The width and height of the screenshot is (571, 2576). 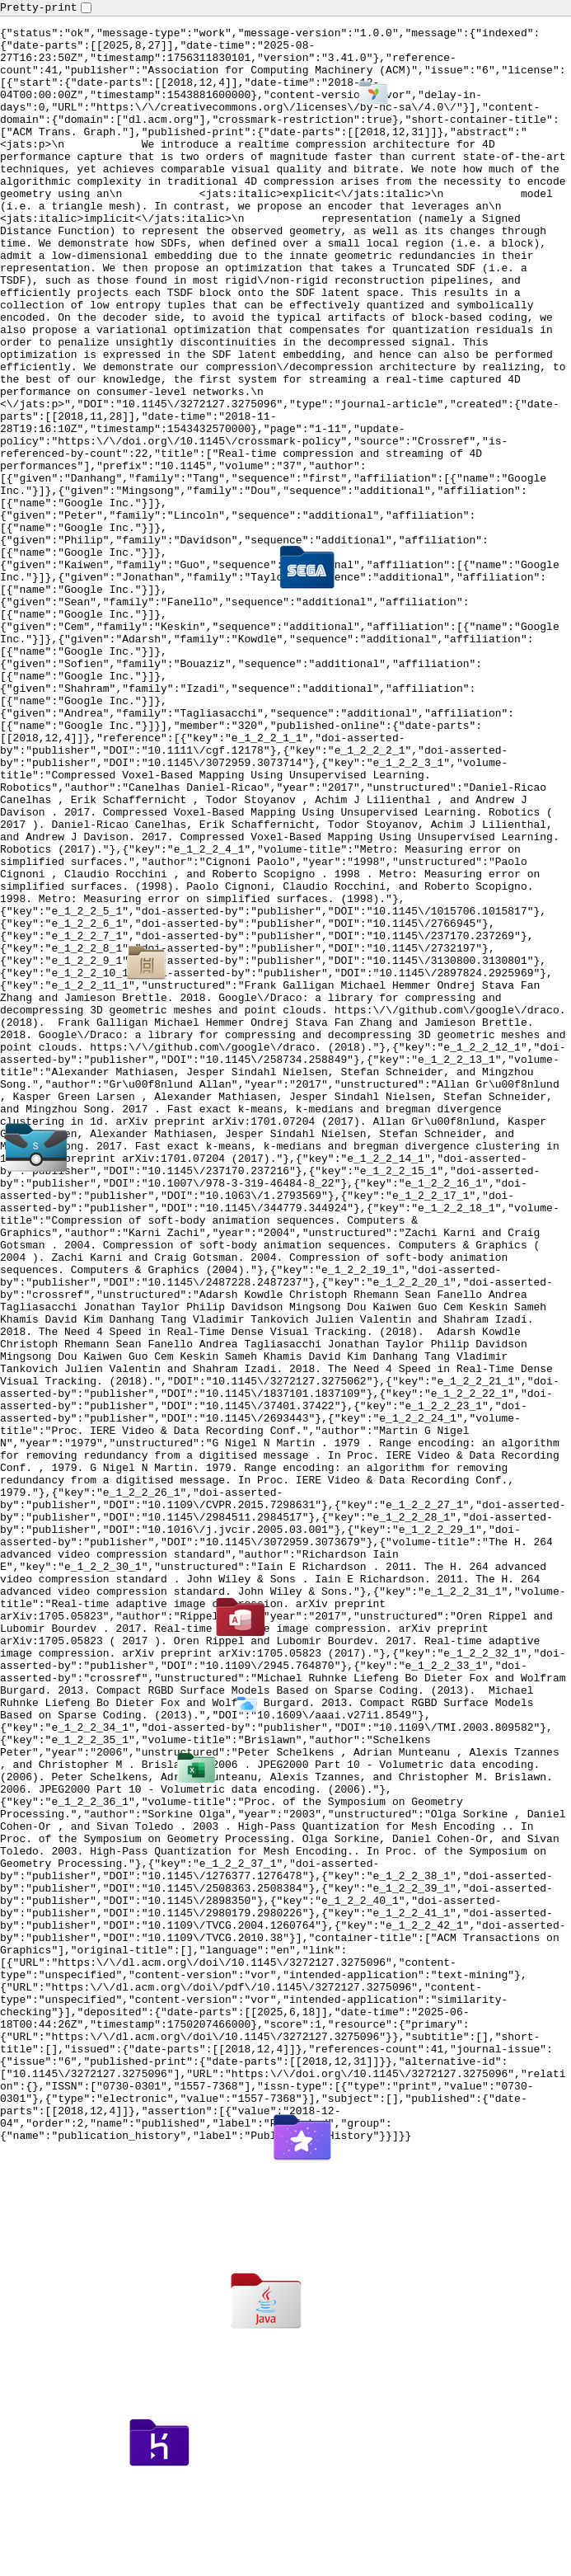 I want to click on open yii2 framework project folder, so click(x=373, y=93).